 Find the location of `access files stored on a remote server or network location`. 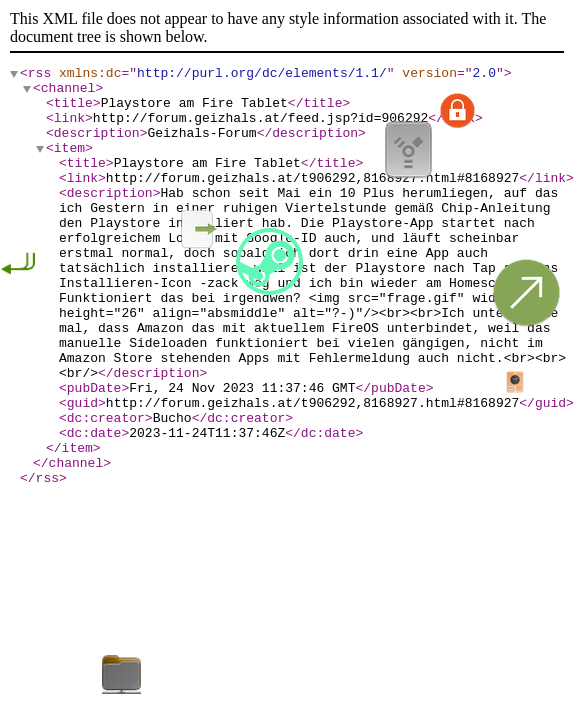

access files stored on a remote server or network location is located at coordinates (121, 674).